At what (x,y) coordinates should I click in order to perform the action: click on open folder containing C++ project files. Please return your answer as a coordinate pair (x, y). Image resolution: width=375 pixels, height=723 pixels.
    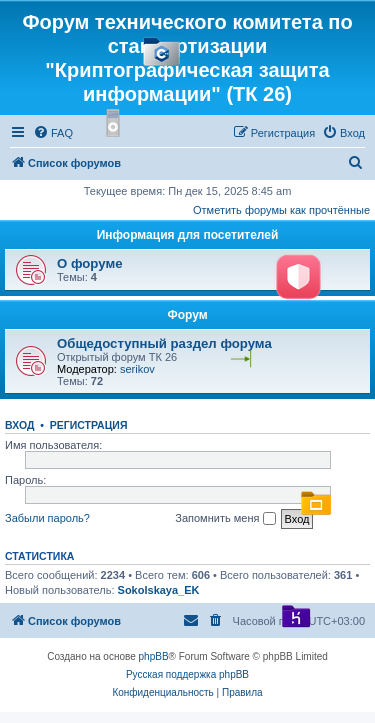
    Looking at the image, I should click on (161, 52).